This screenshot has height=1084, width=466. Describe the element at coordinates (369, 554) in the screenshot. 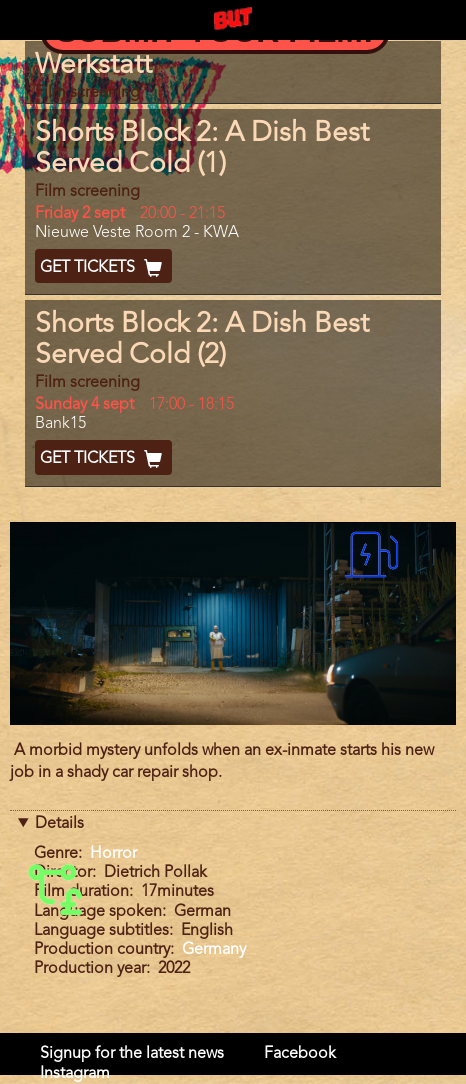

I see `find nearby EV charging stations` at that location.